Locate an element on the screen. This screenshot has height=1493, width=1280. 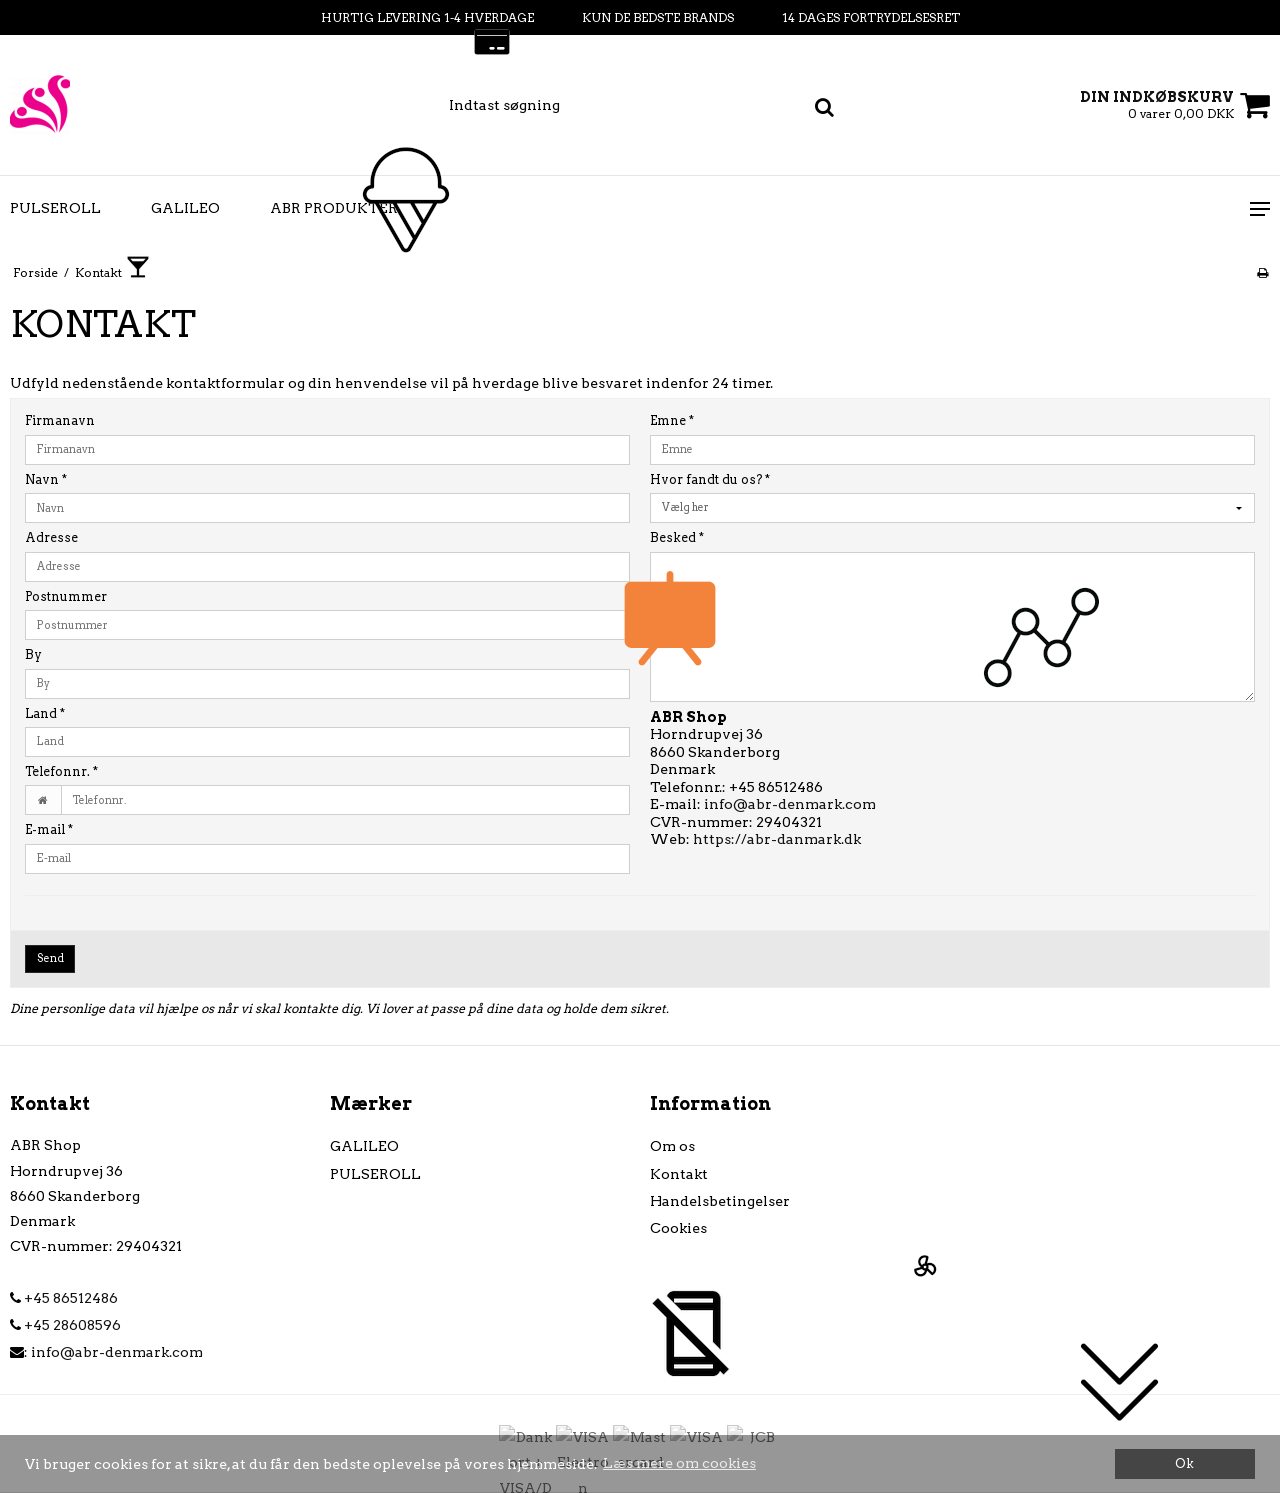
expand to show more content below is located at coordinates (1119, 1378).